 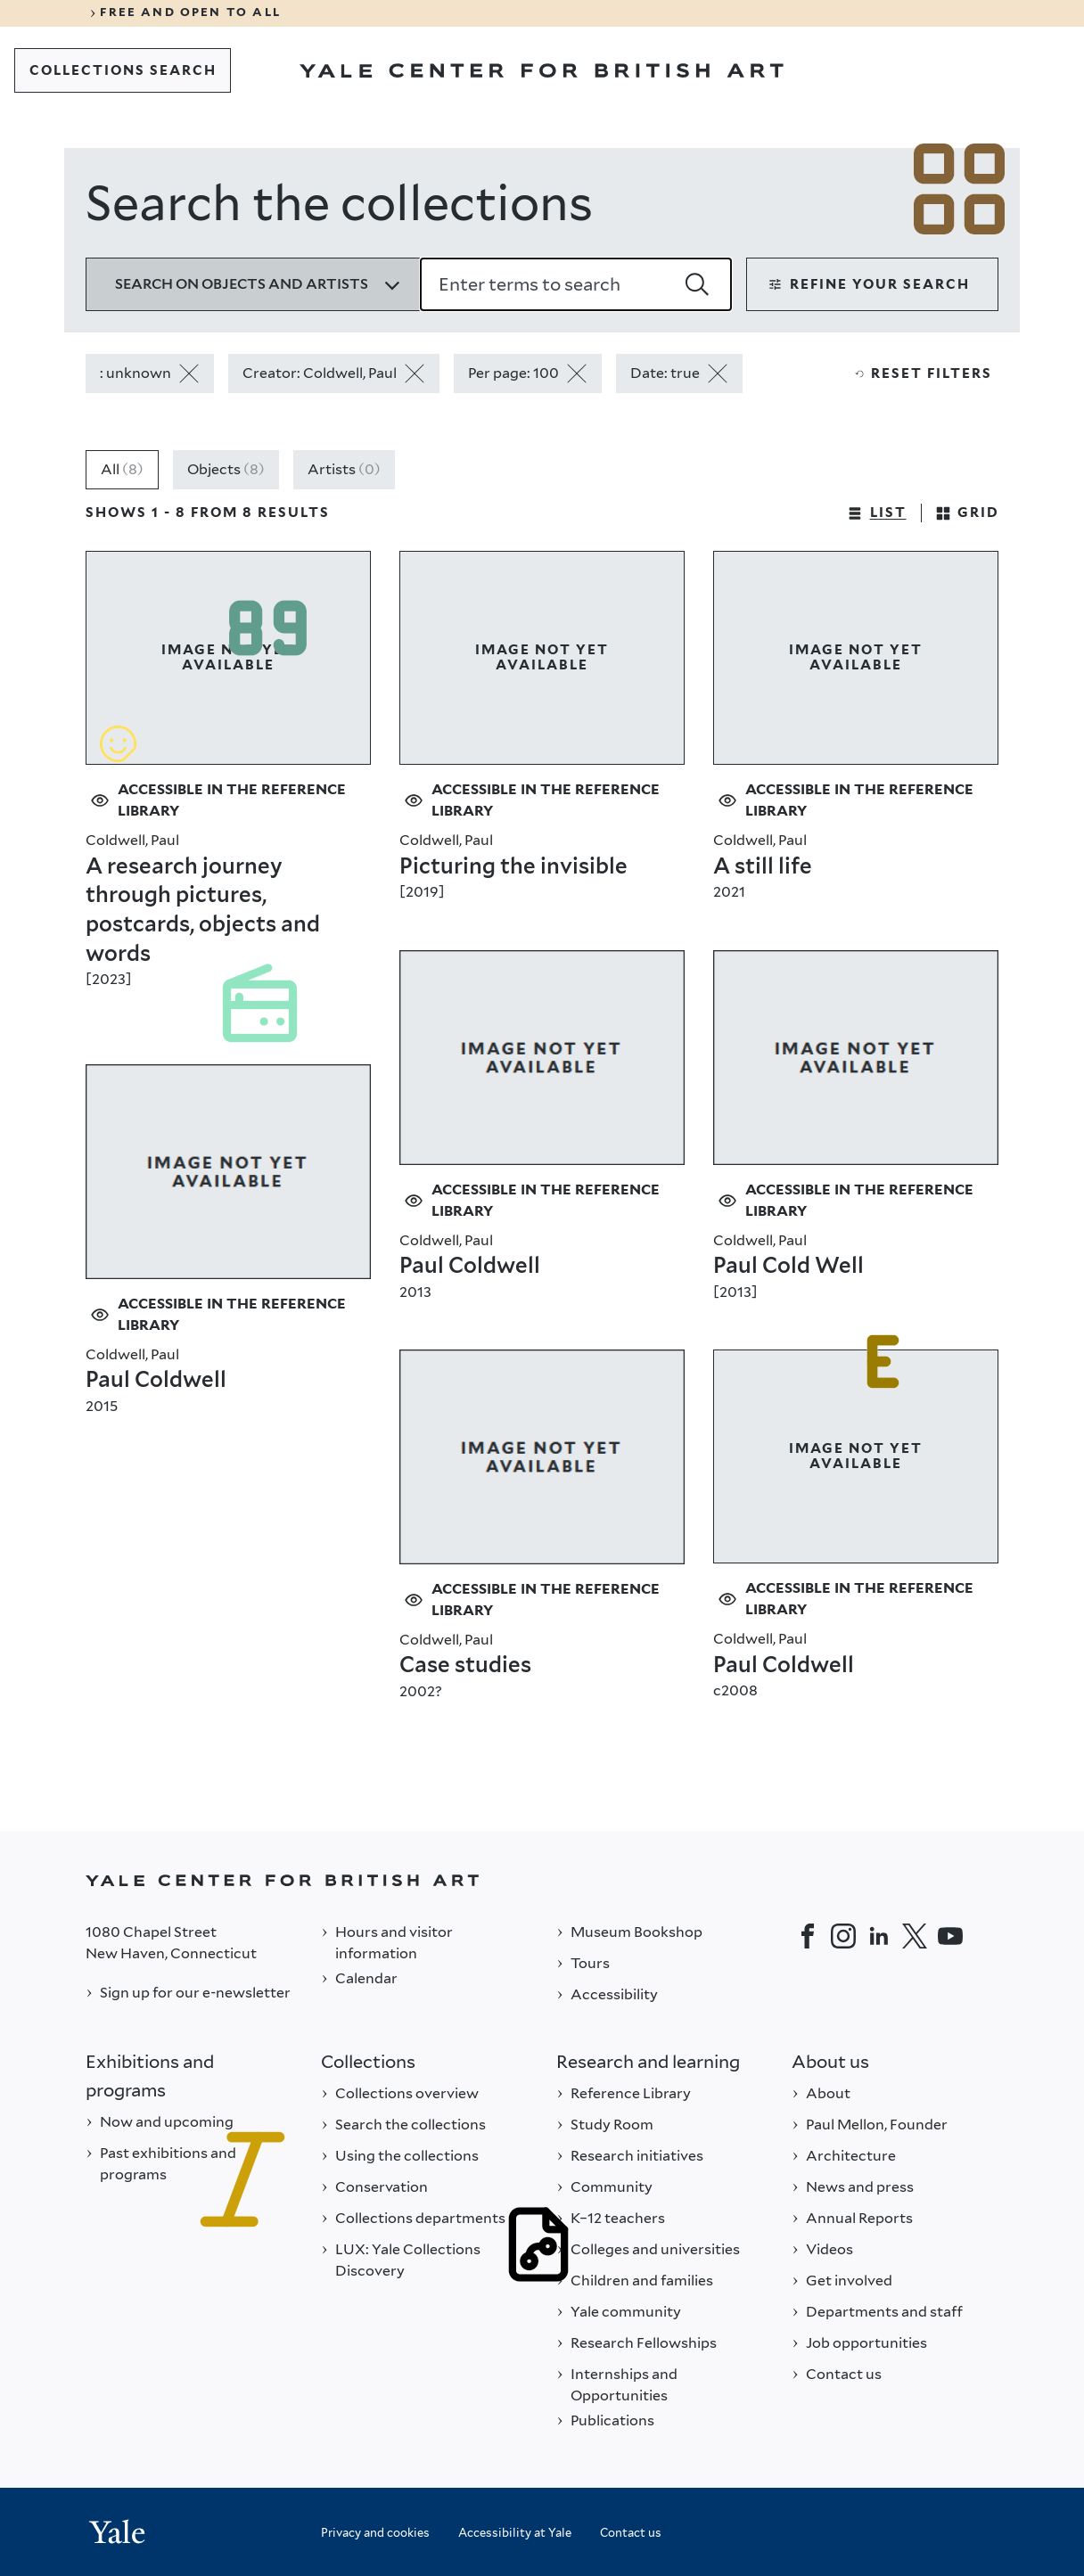 I want to click on add a sticker to your message, so click(x=118, y=743).